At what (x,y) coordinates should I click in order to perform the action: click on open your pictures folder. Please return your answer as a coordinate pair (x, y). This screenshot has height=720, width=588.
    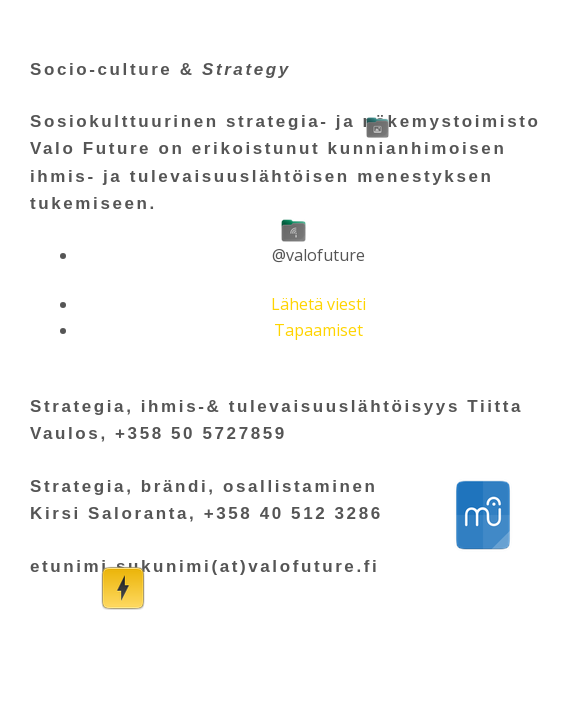
    Looking at the image, I should click on (377, 127).